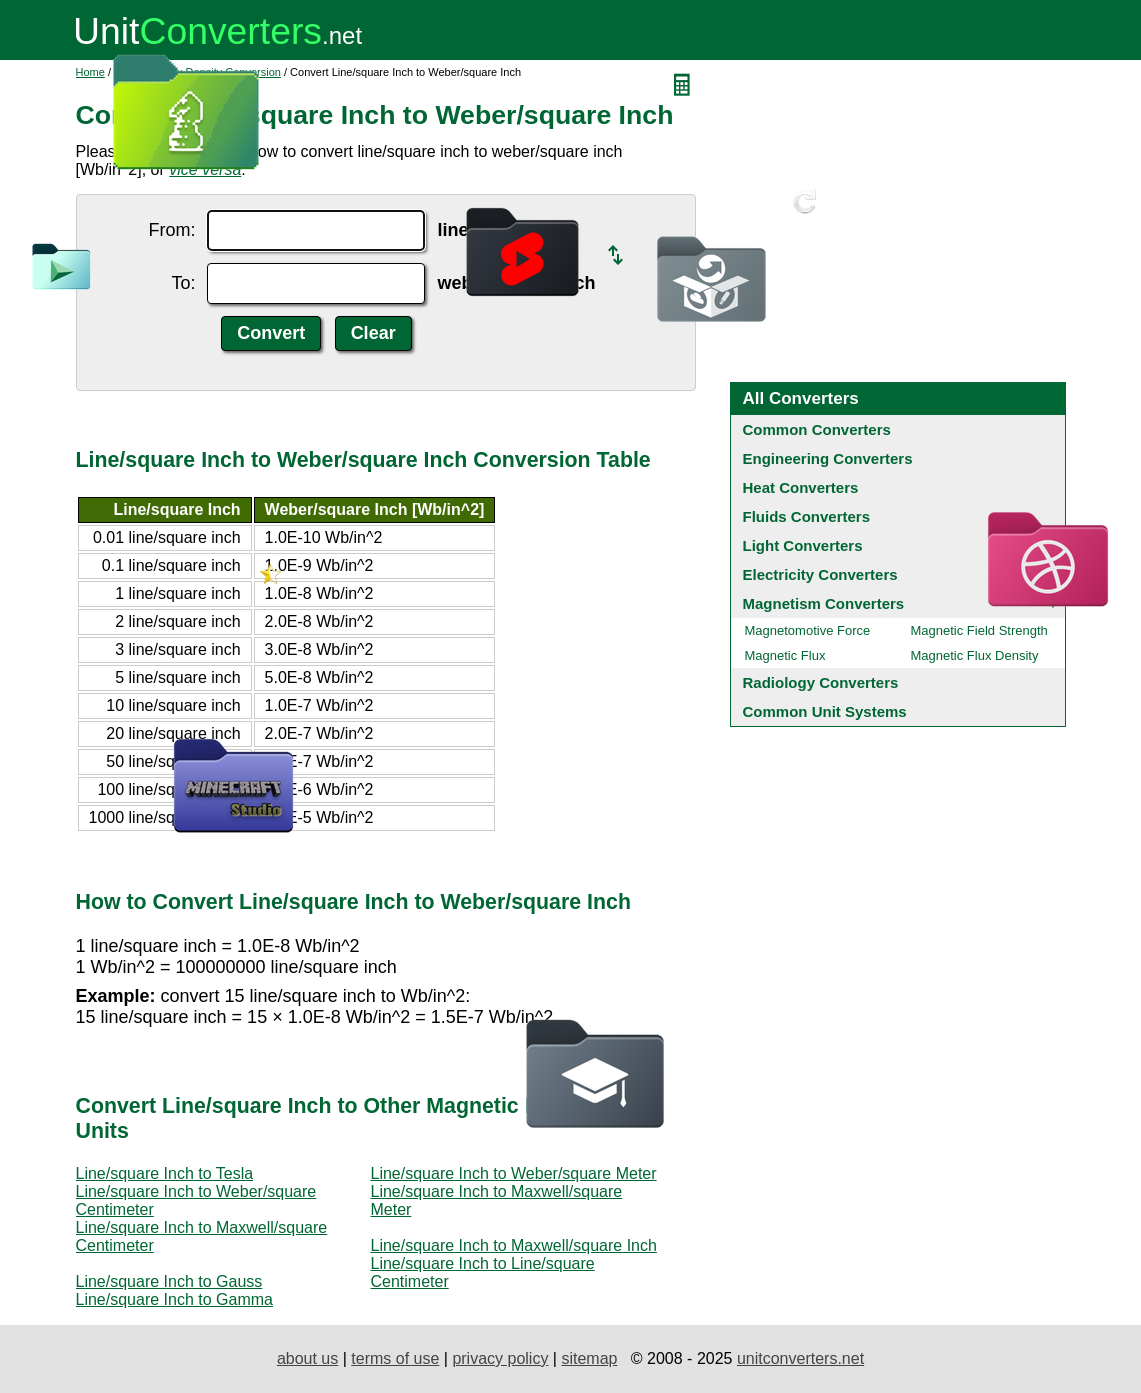 The width and height of the screenshot is (1141, 1393). Describe the element at coordinates (522, 255) in the screenshot. I see `open folder containing youtube shorts downloads` at that location.